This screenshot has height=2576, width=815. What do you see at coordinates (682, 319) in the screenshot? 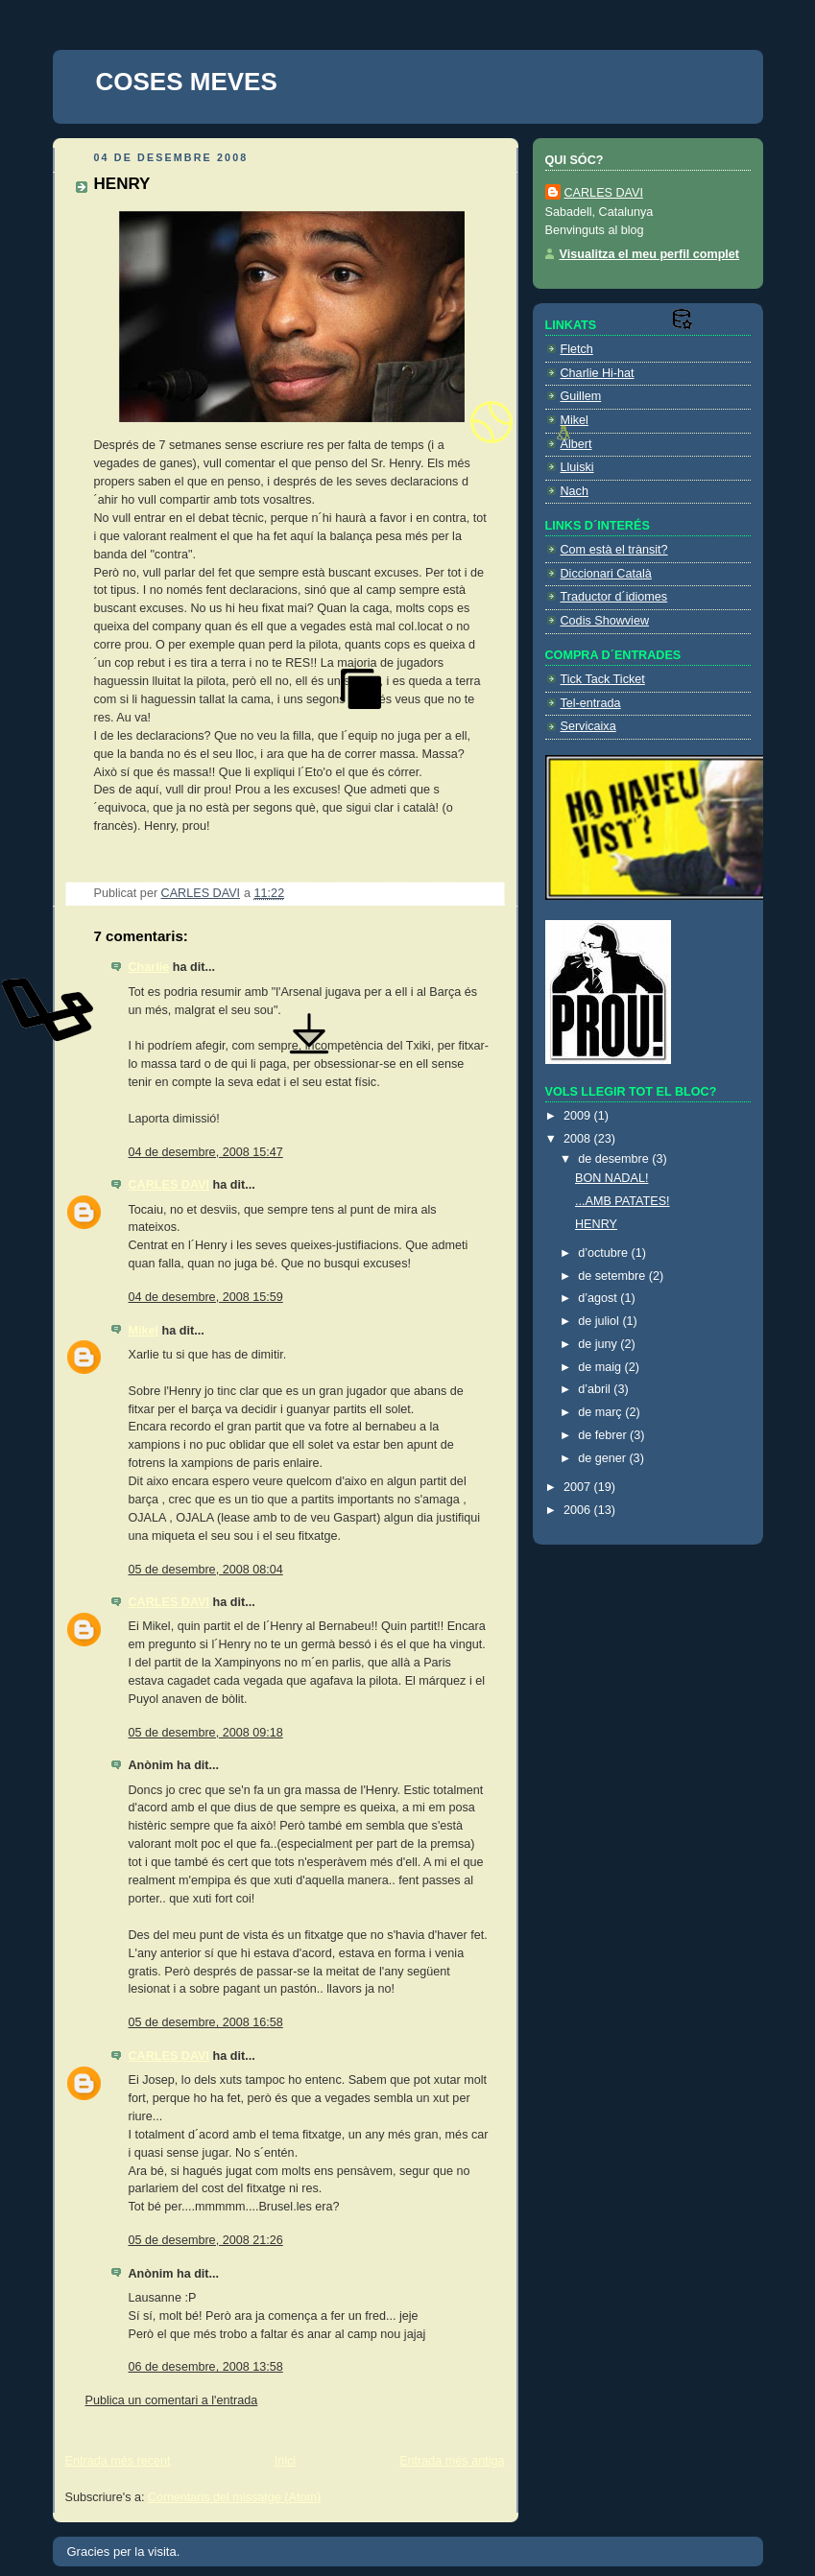
I see `mark a database as a favorite` at bounding box center [682, 319].